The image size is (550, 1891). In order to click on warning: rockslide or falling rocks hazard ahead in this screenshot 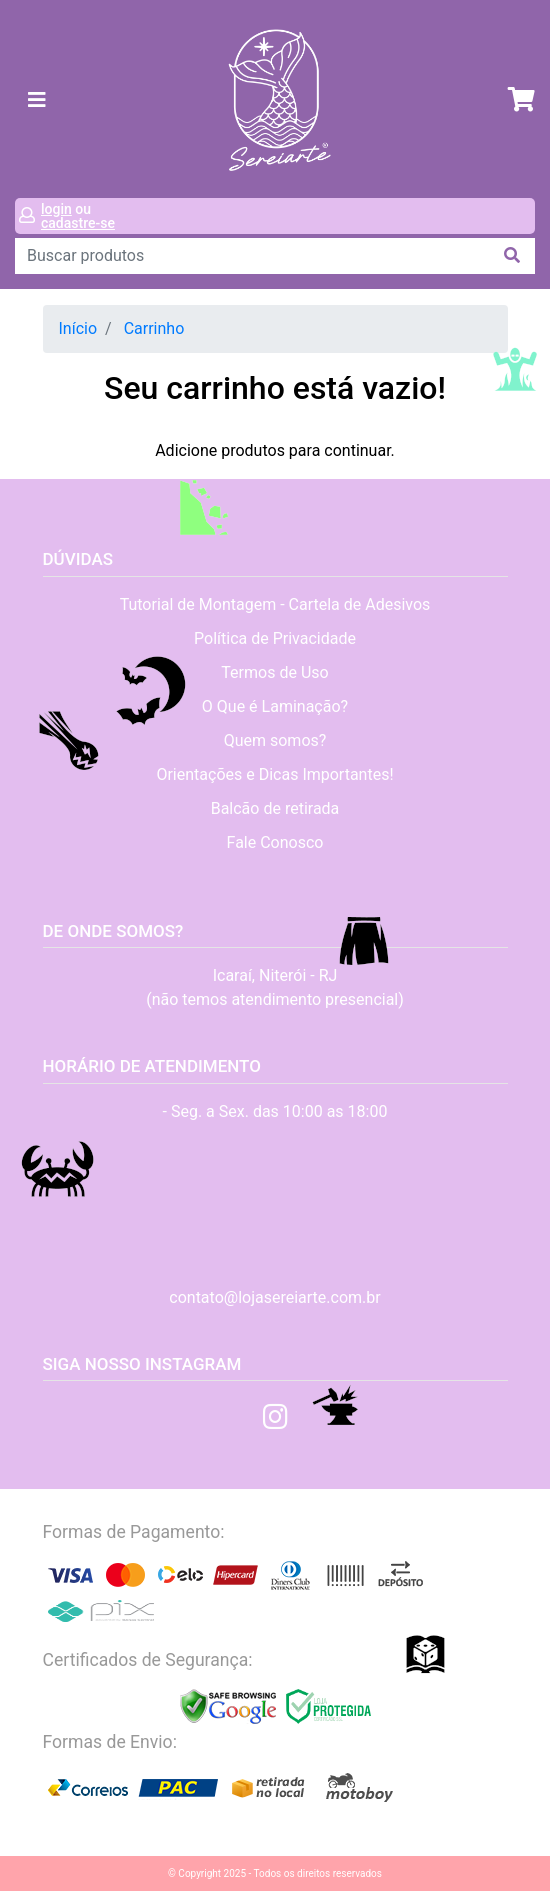, I will do `click(208, 506)`.